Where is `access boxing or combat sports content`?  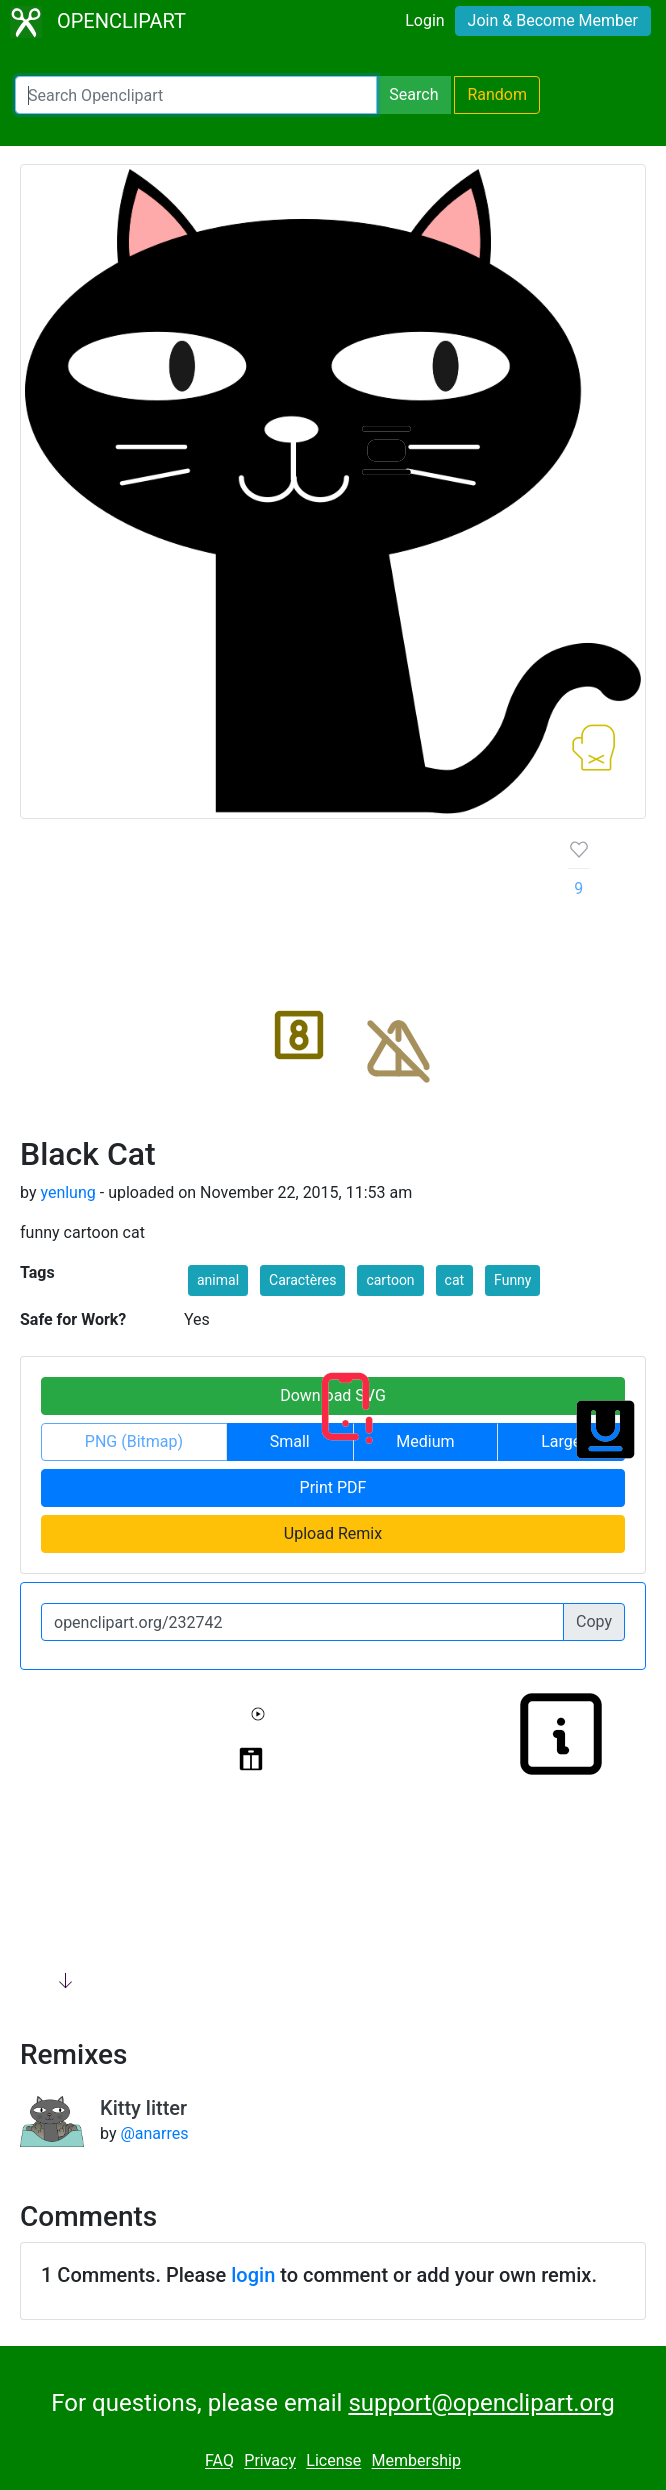
access boxing or combat sports content is located at coordinates (594, 748).